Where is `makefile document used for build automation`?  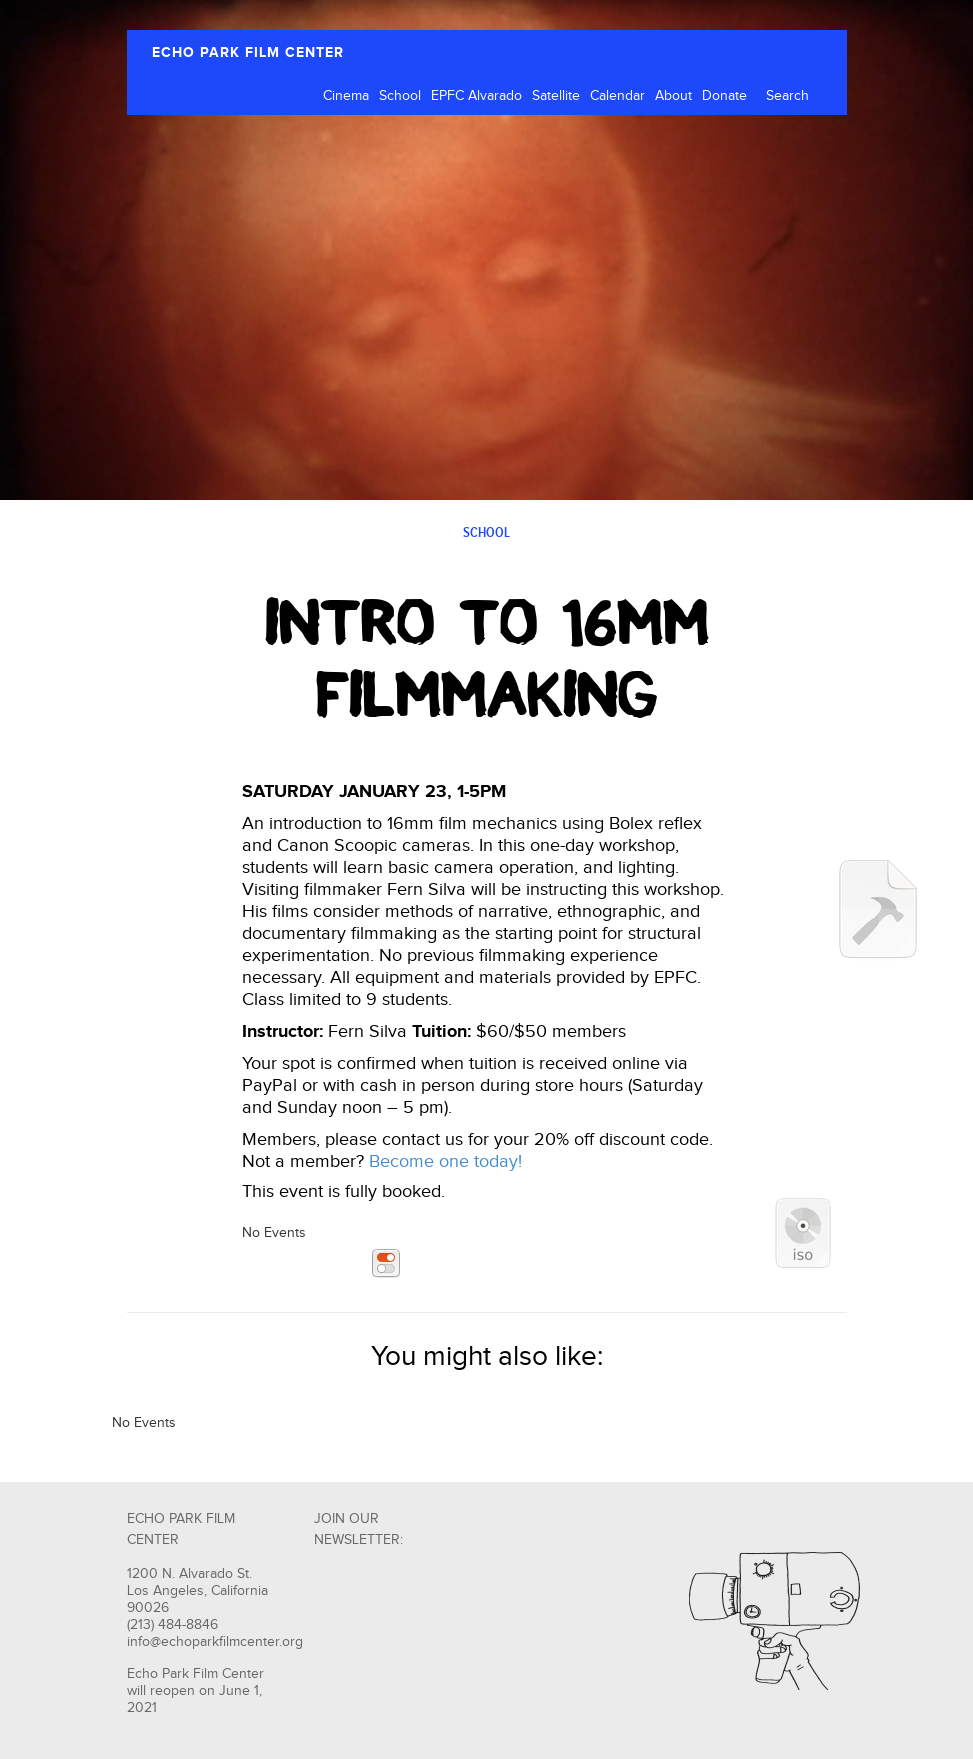
makefile document used for build automation is located at coordinates (878, 909).